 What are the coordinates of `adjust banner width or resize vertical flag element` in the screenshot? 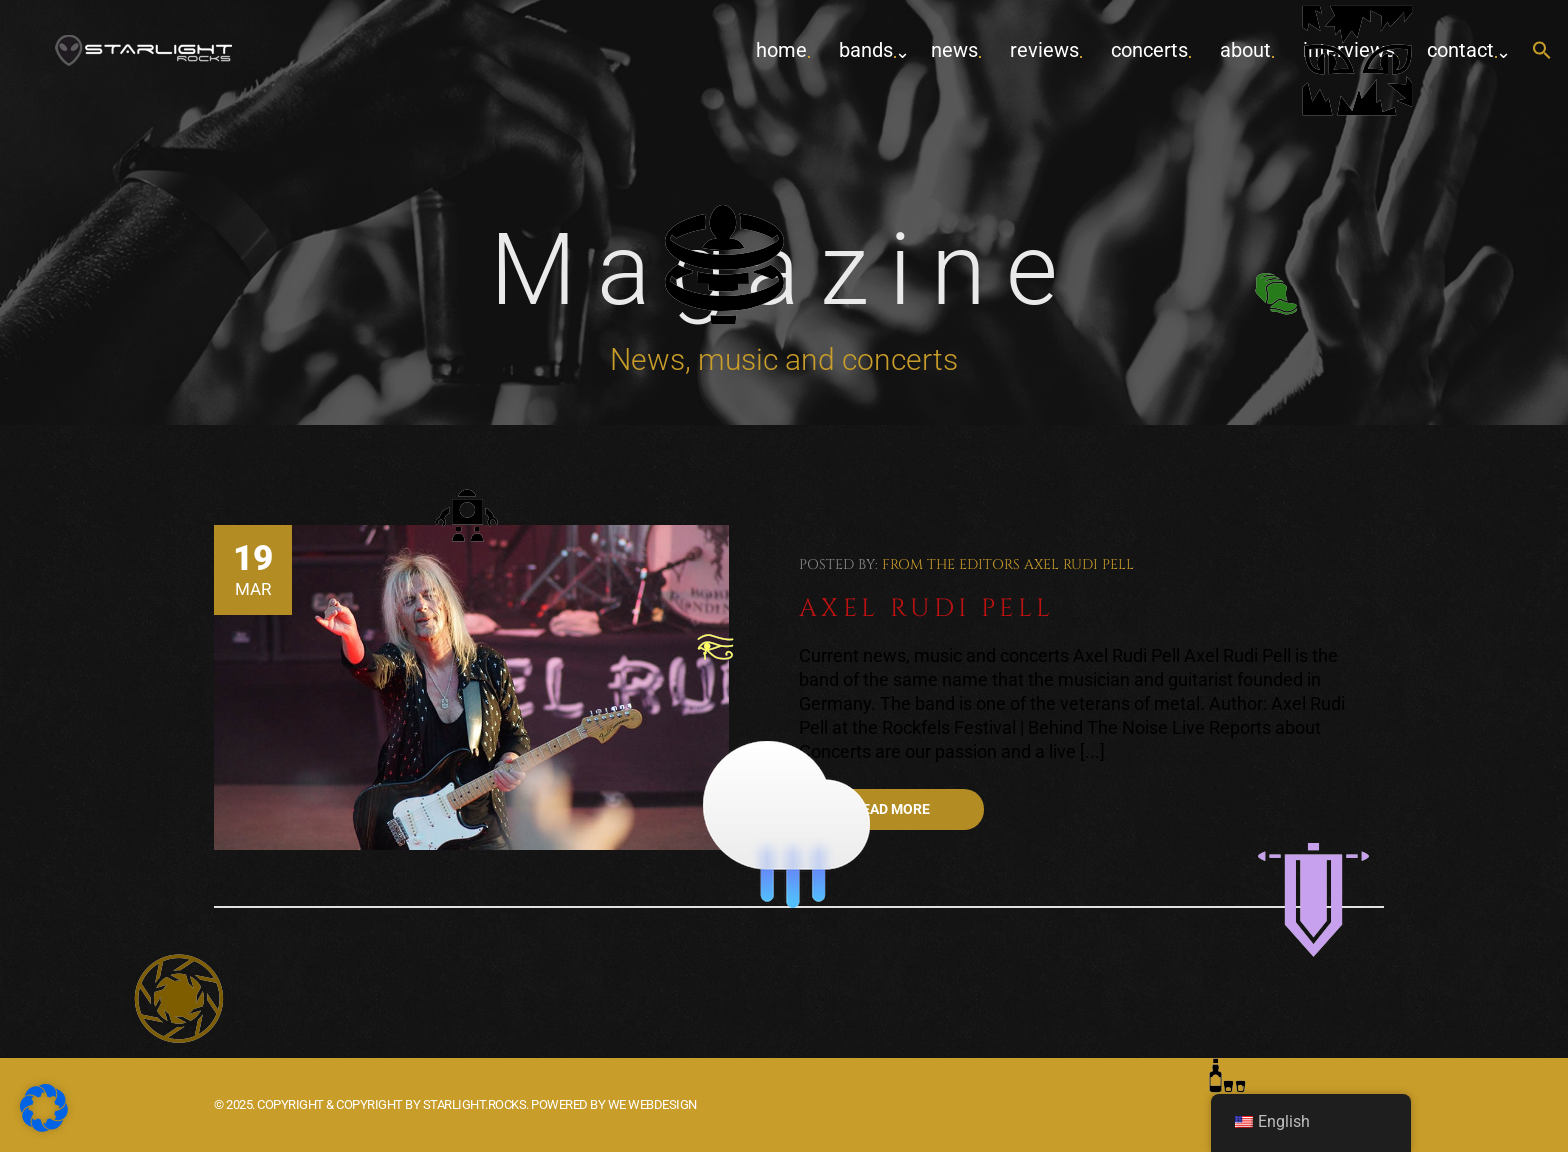 It's located at (1313, 898).